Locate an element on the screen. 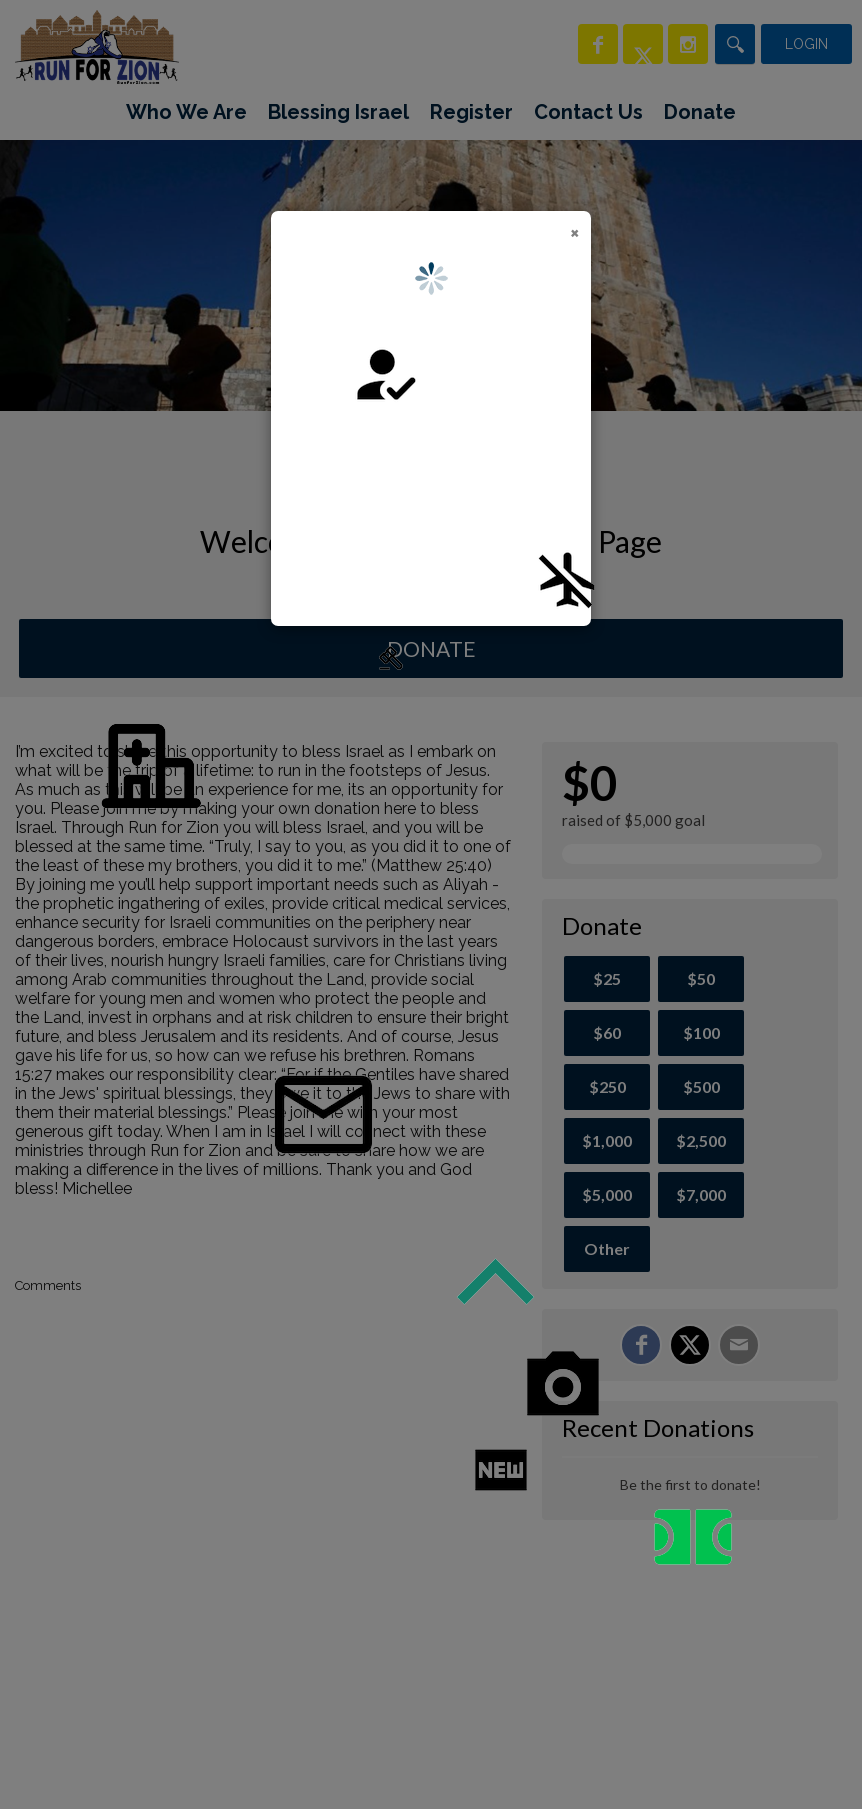  find nearby hospitals or medical facilities is located at coordinates (147, 766).